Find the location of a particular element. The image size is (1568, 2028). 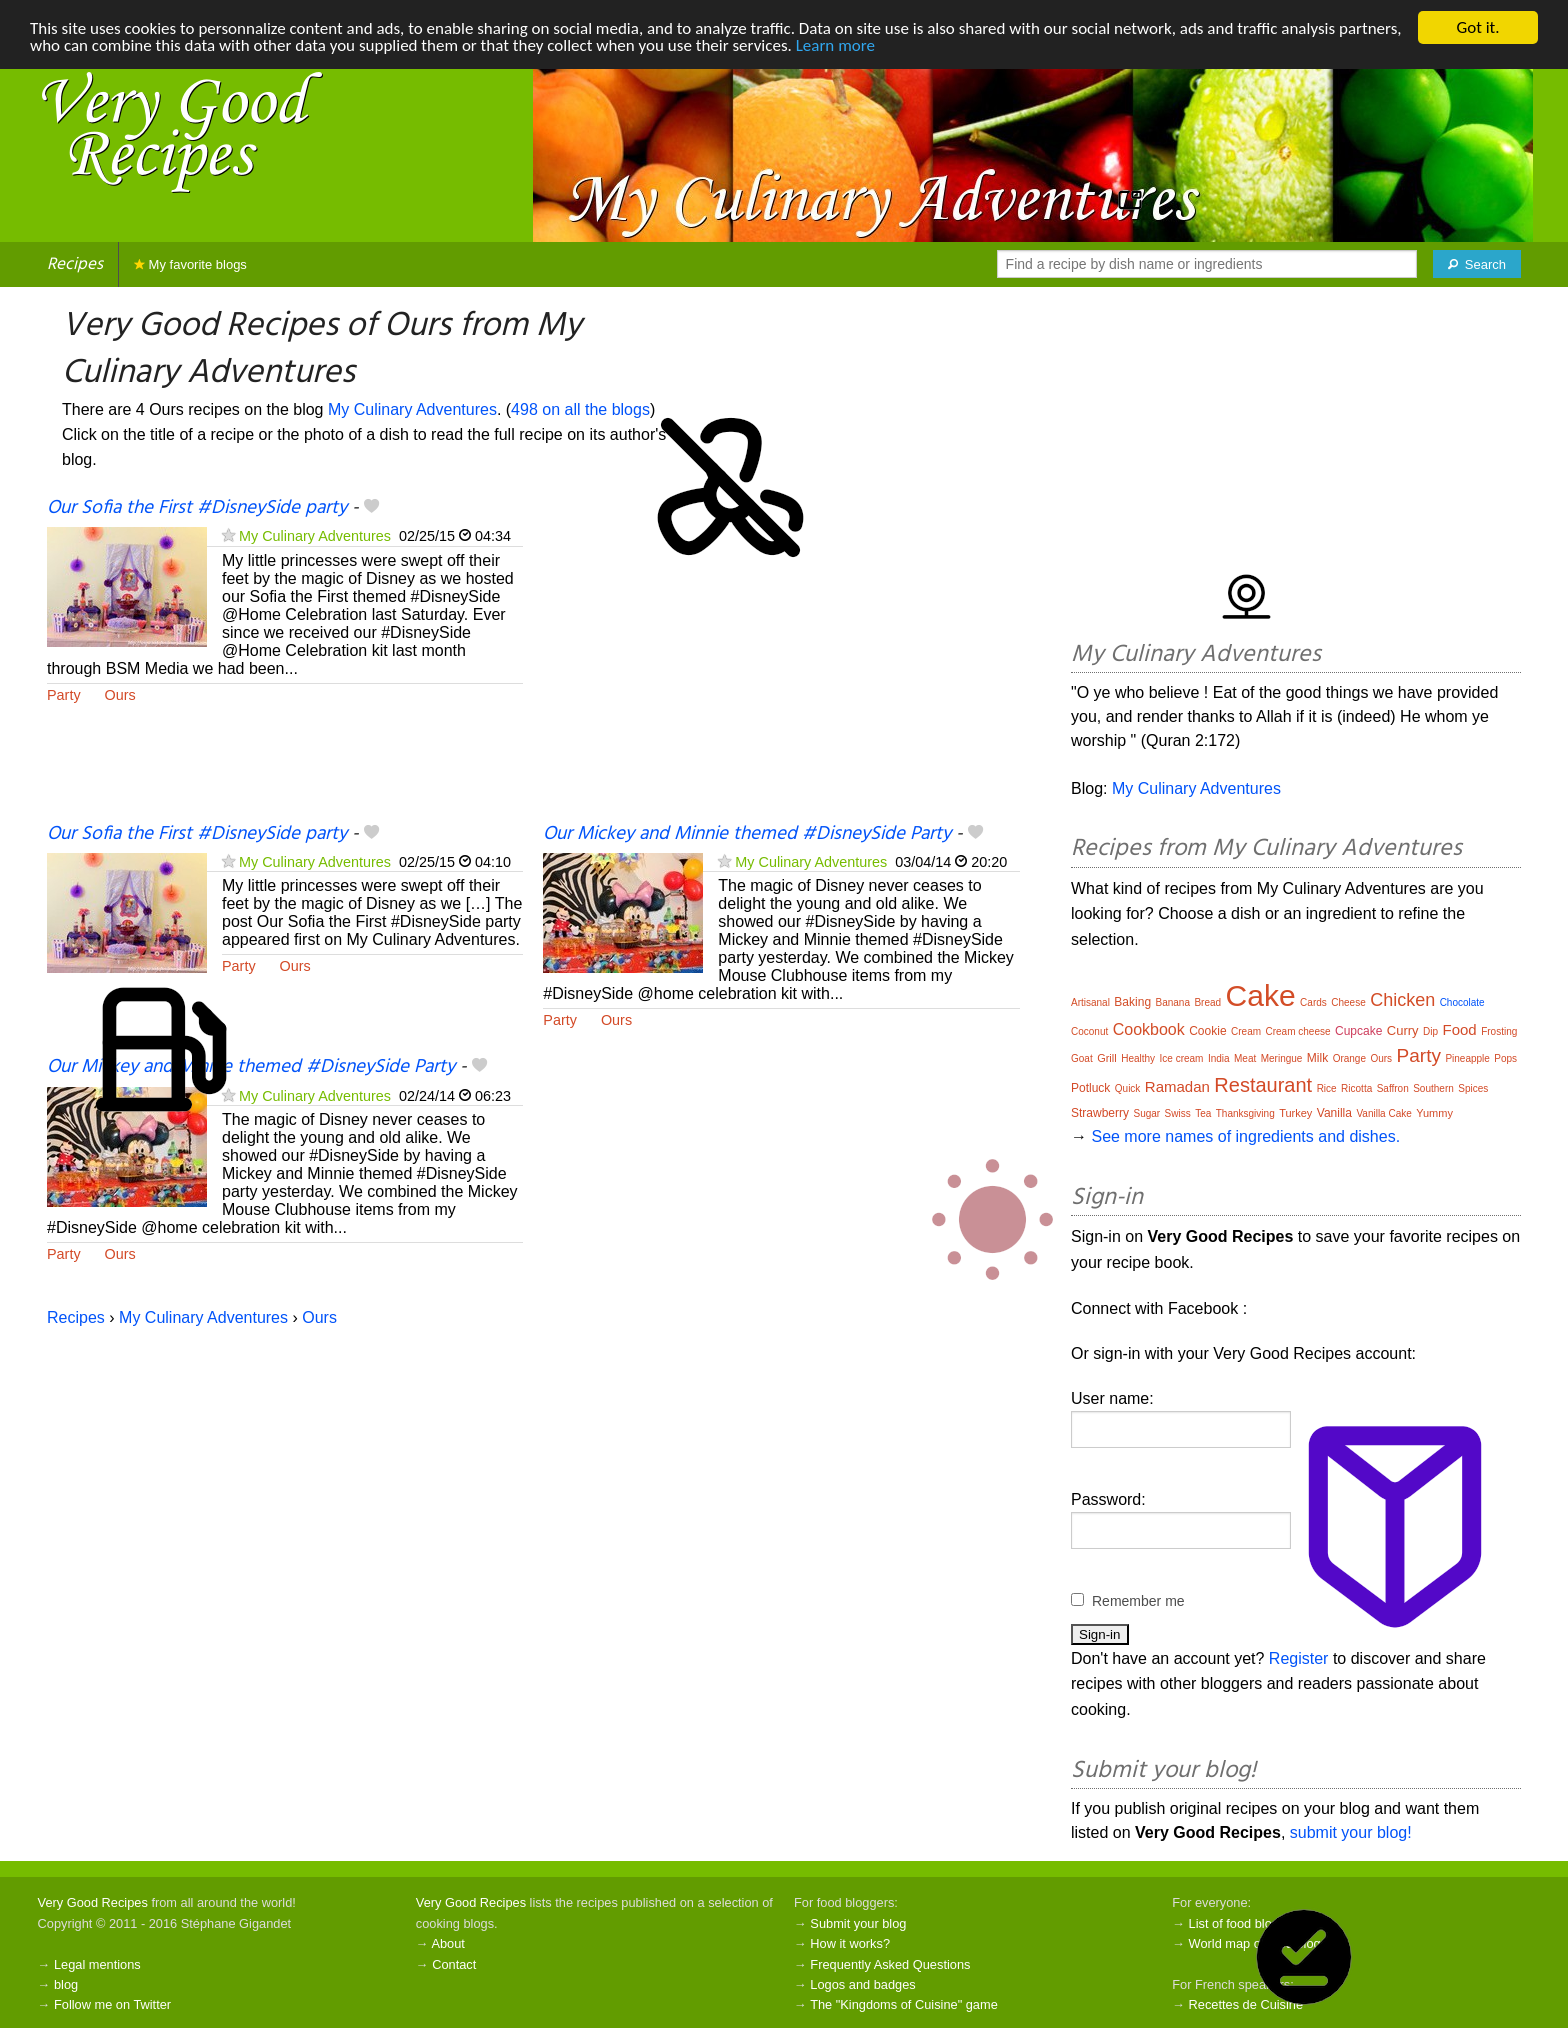

indicates content is available offline is located at coordinates (1304, 1957).